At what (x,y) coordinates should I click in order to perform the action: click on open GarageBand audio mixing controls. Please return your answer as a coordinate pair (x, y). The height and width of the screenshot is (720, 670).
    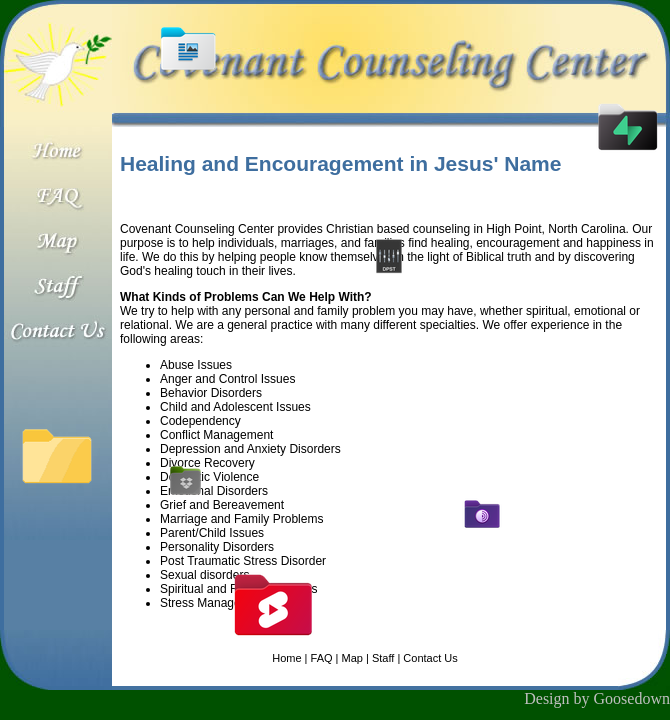
    Looking at the image, I should click on (389, 257).